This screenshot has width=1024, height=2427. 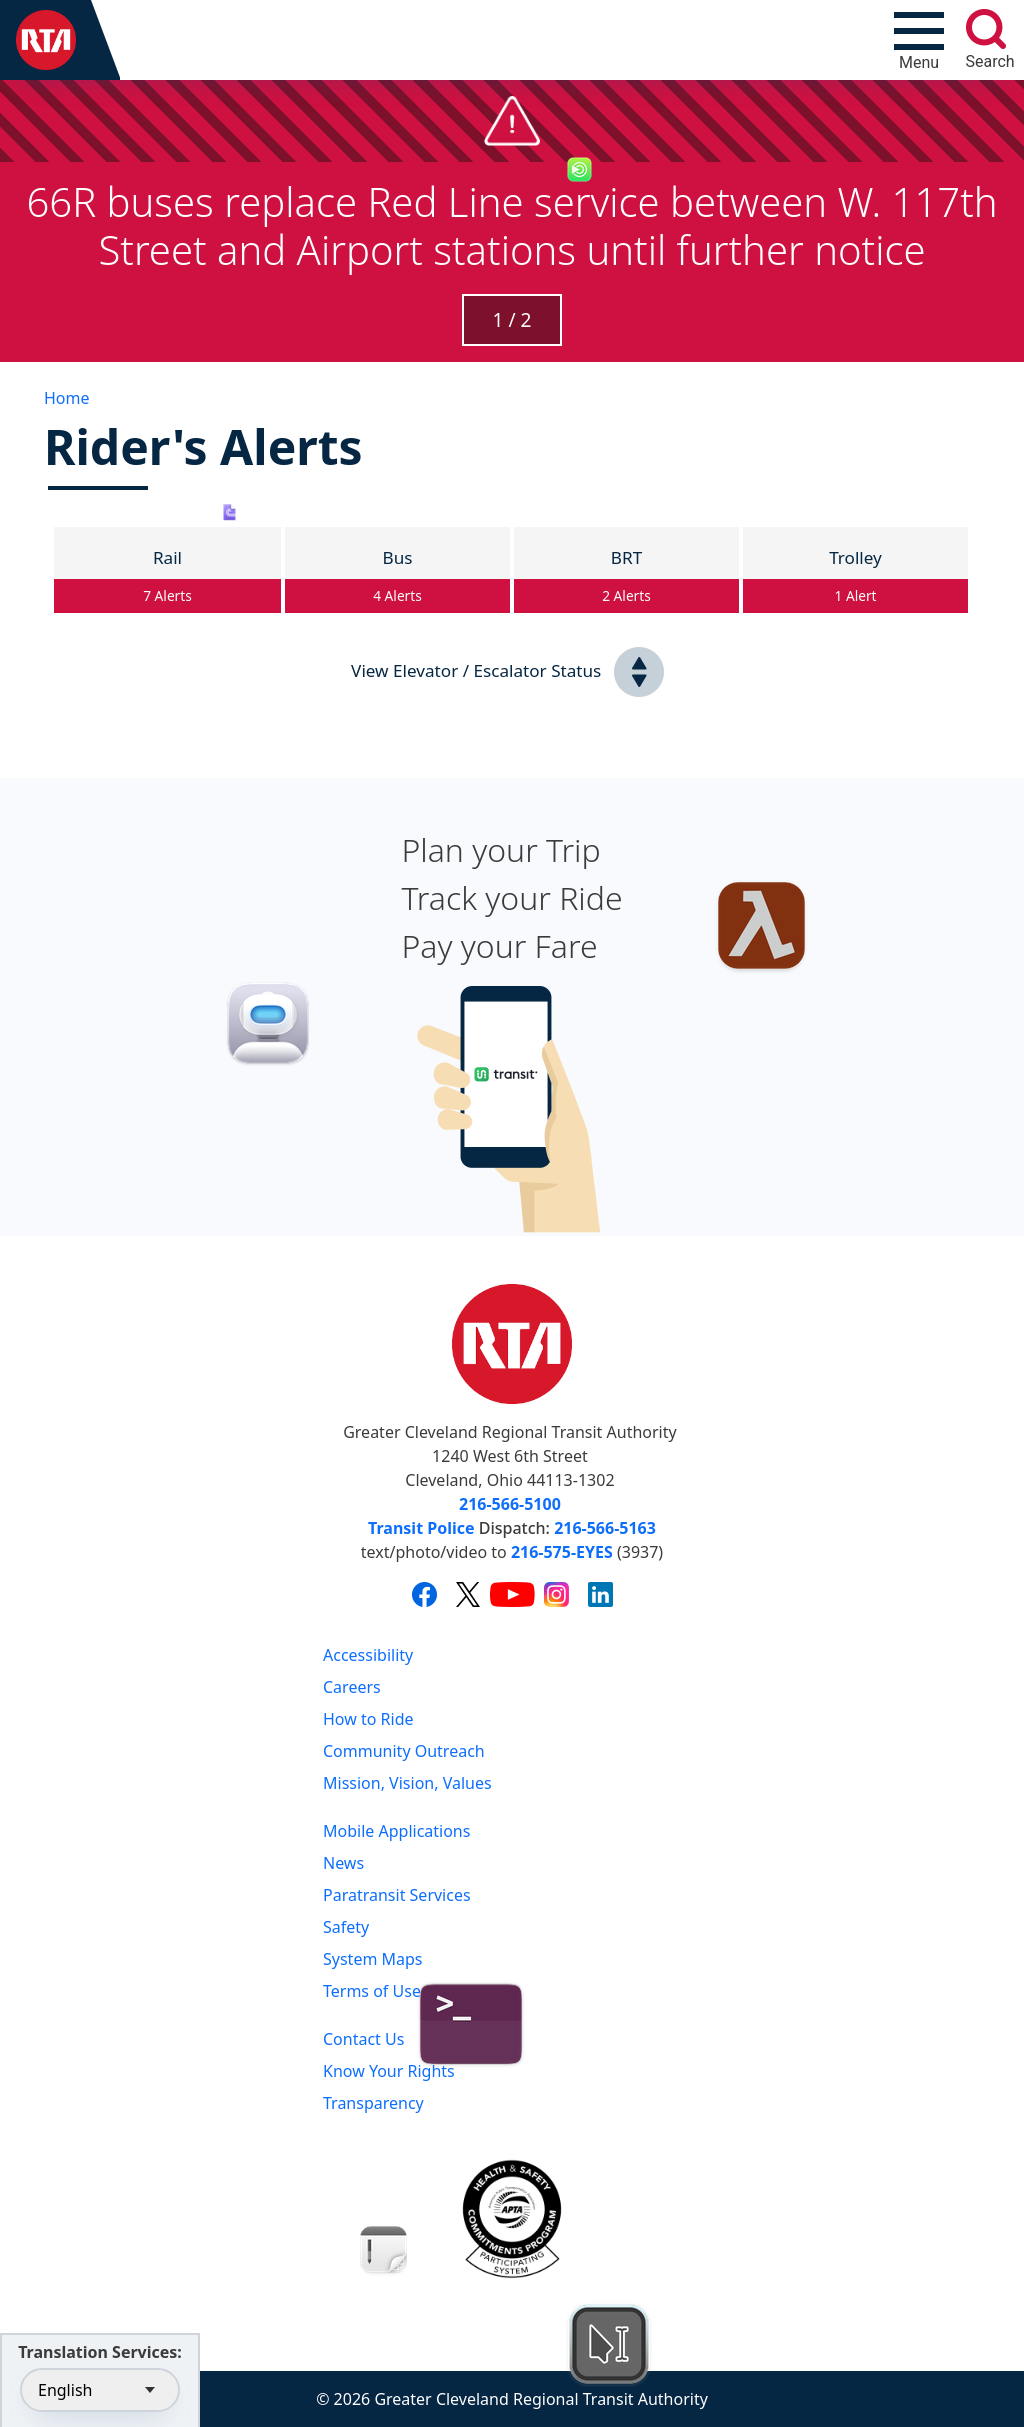 I want to click on open the terminal application, so click(x=471, y=2024).